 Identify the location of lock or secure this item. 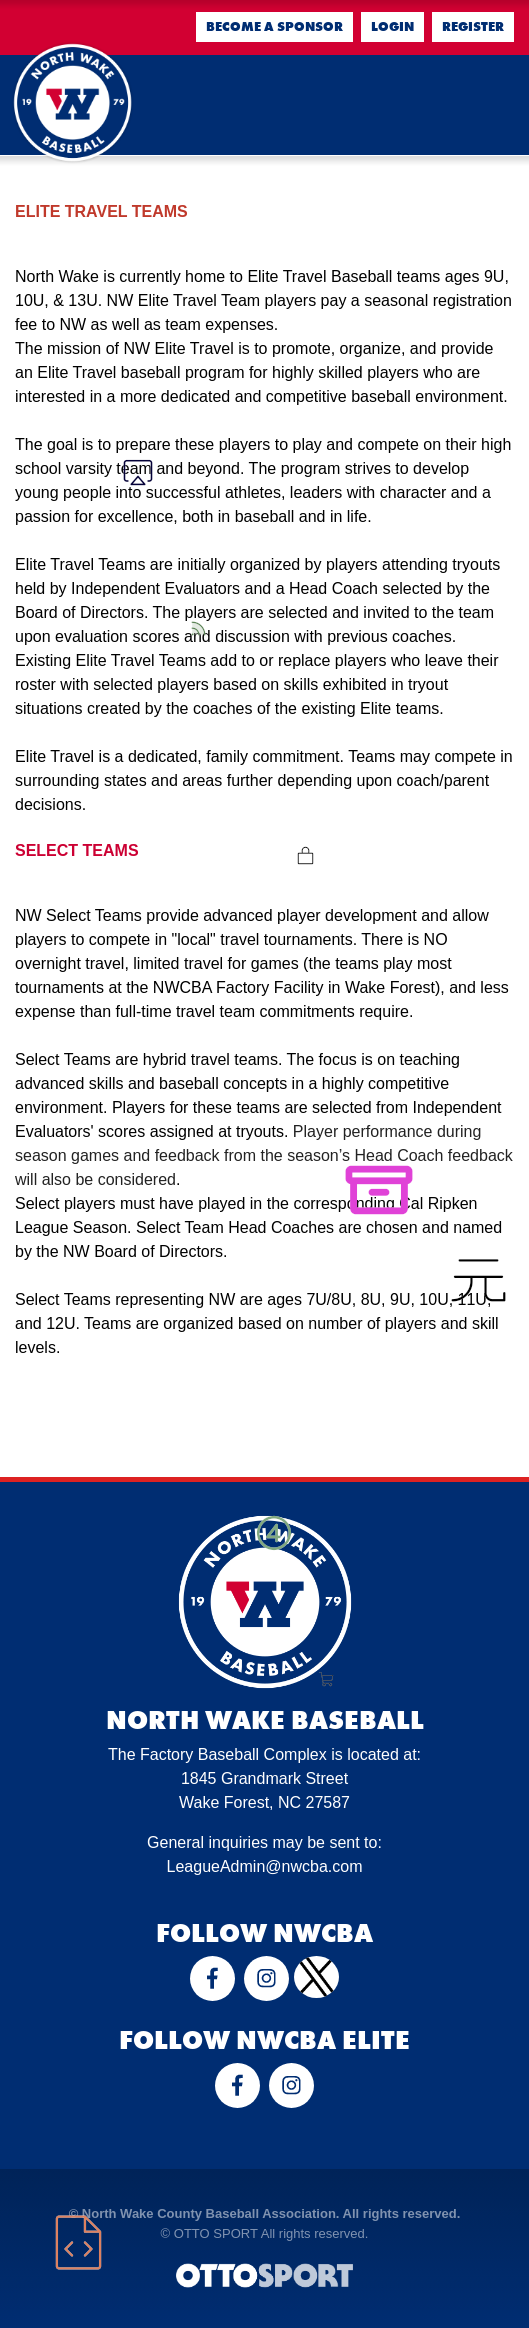
(305, 856).